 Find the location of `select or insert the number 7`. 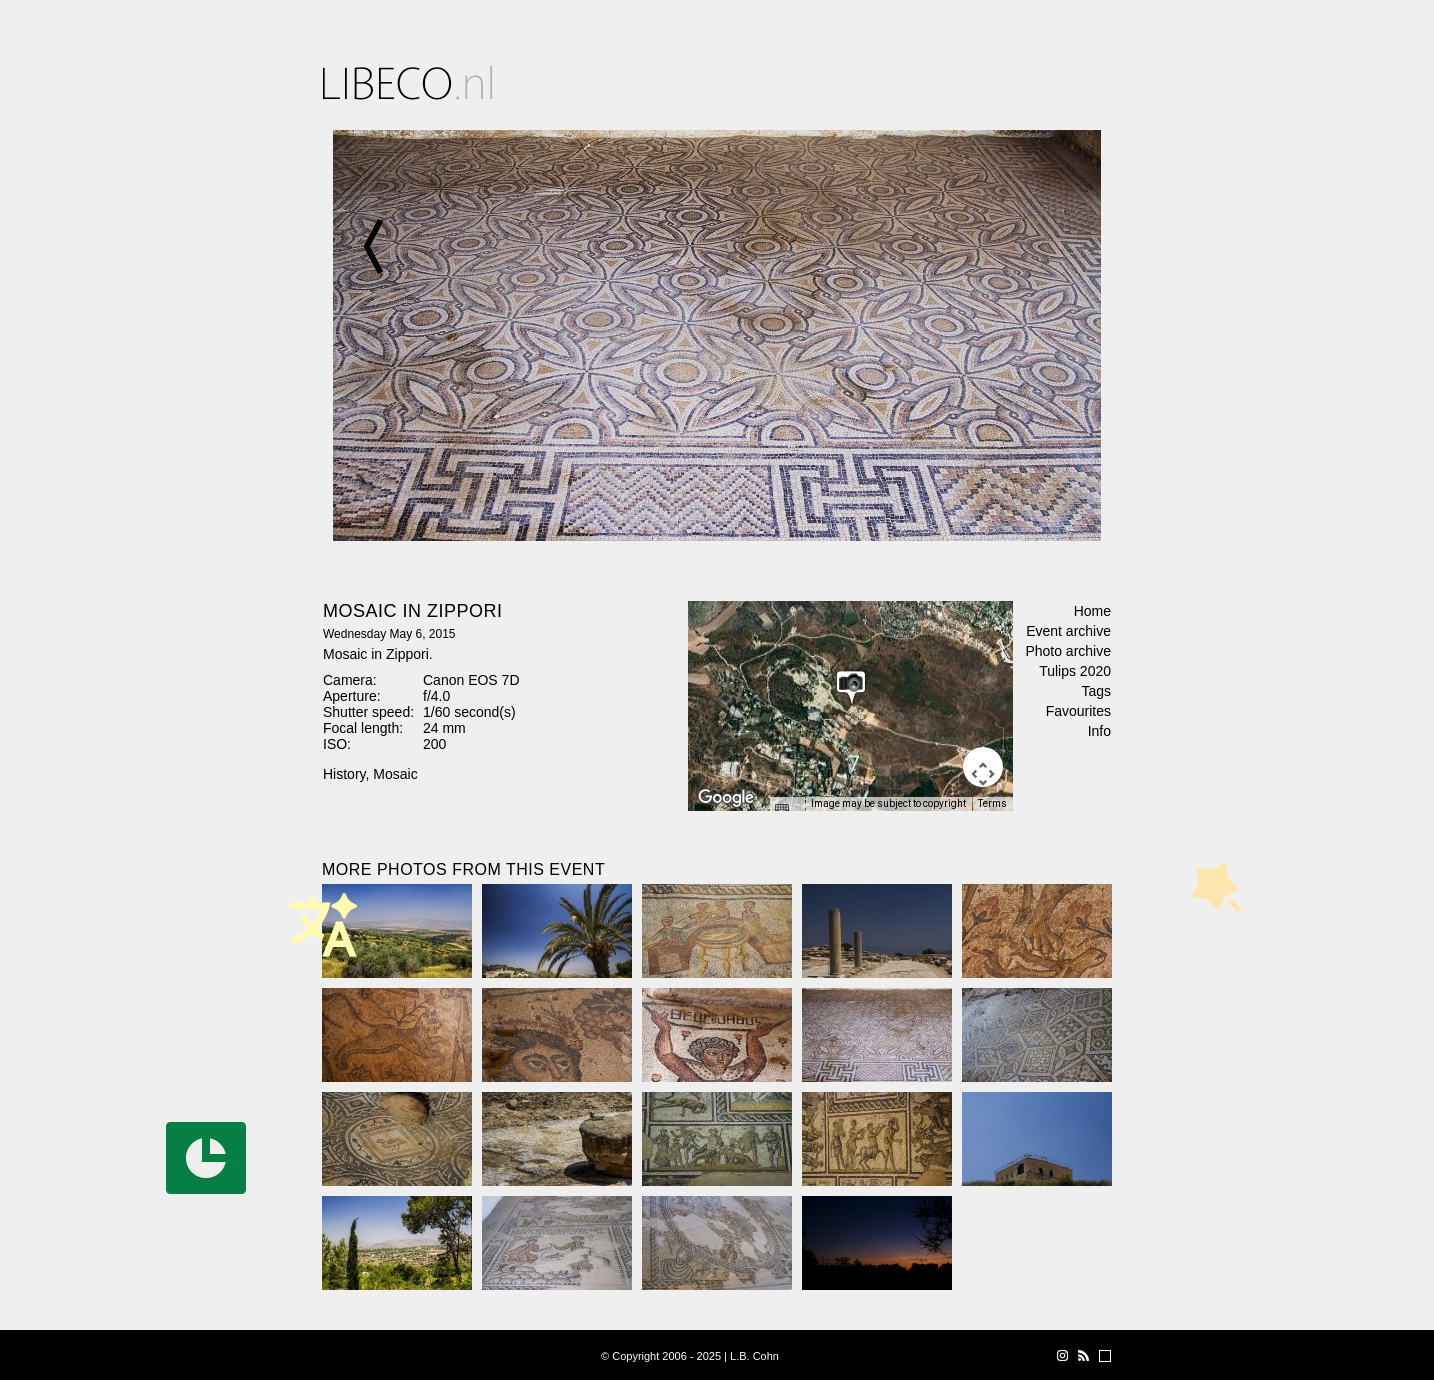

select or insert the number 7 is located at coordinates (853, 763).